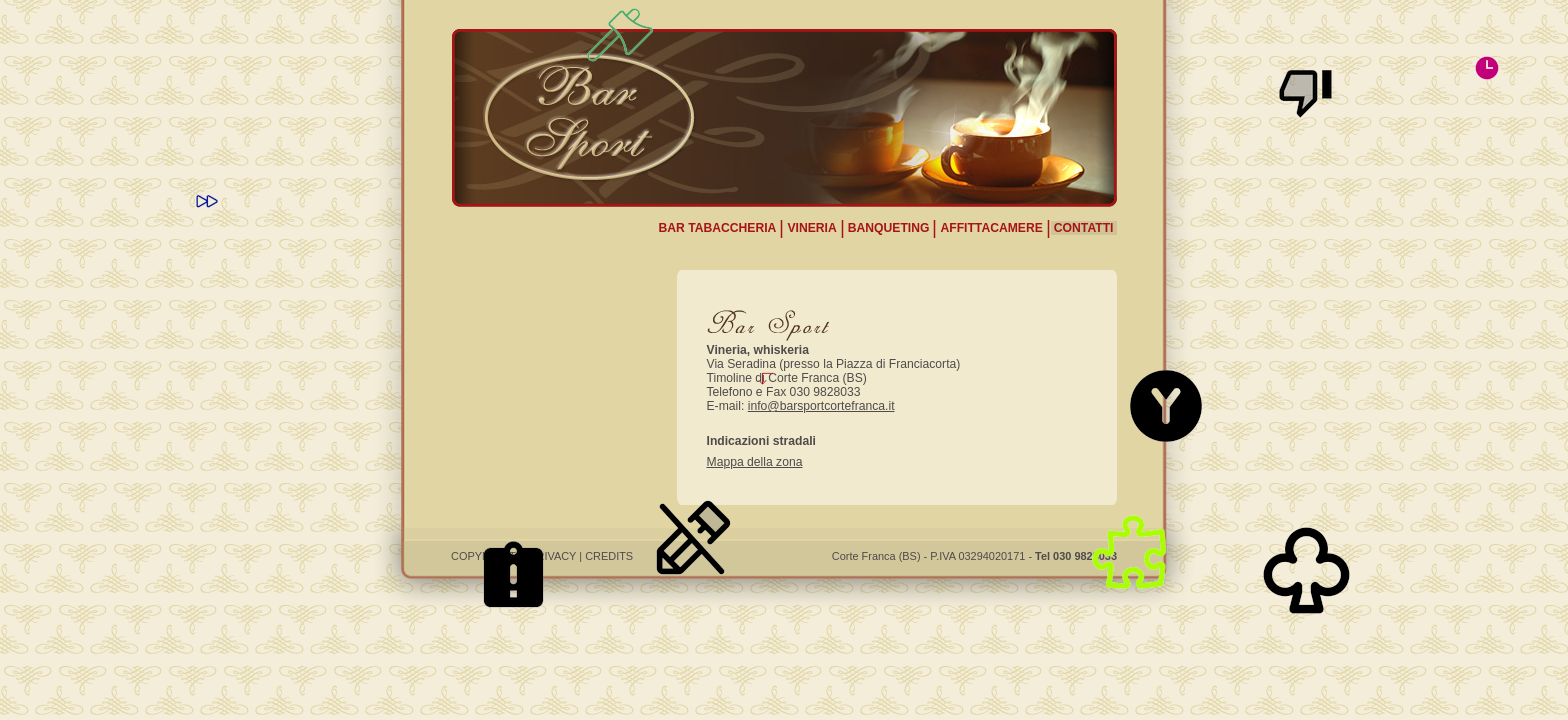 Image resolution: width=1568 pixels, height=720 pixels. Describe the element at coordinates (1130, 553) in the screenshot. I see `access plugins or extensions` at that location.